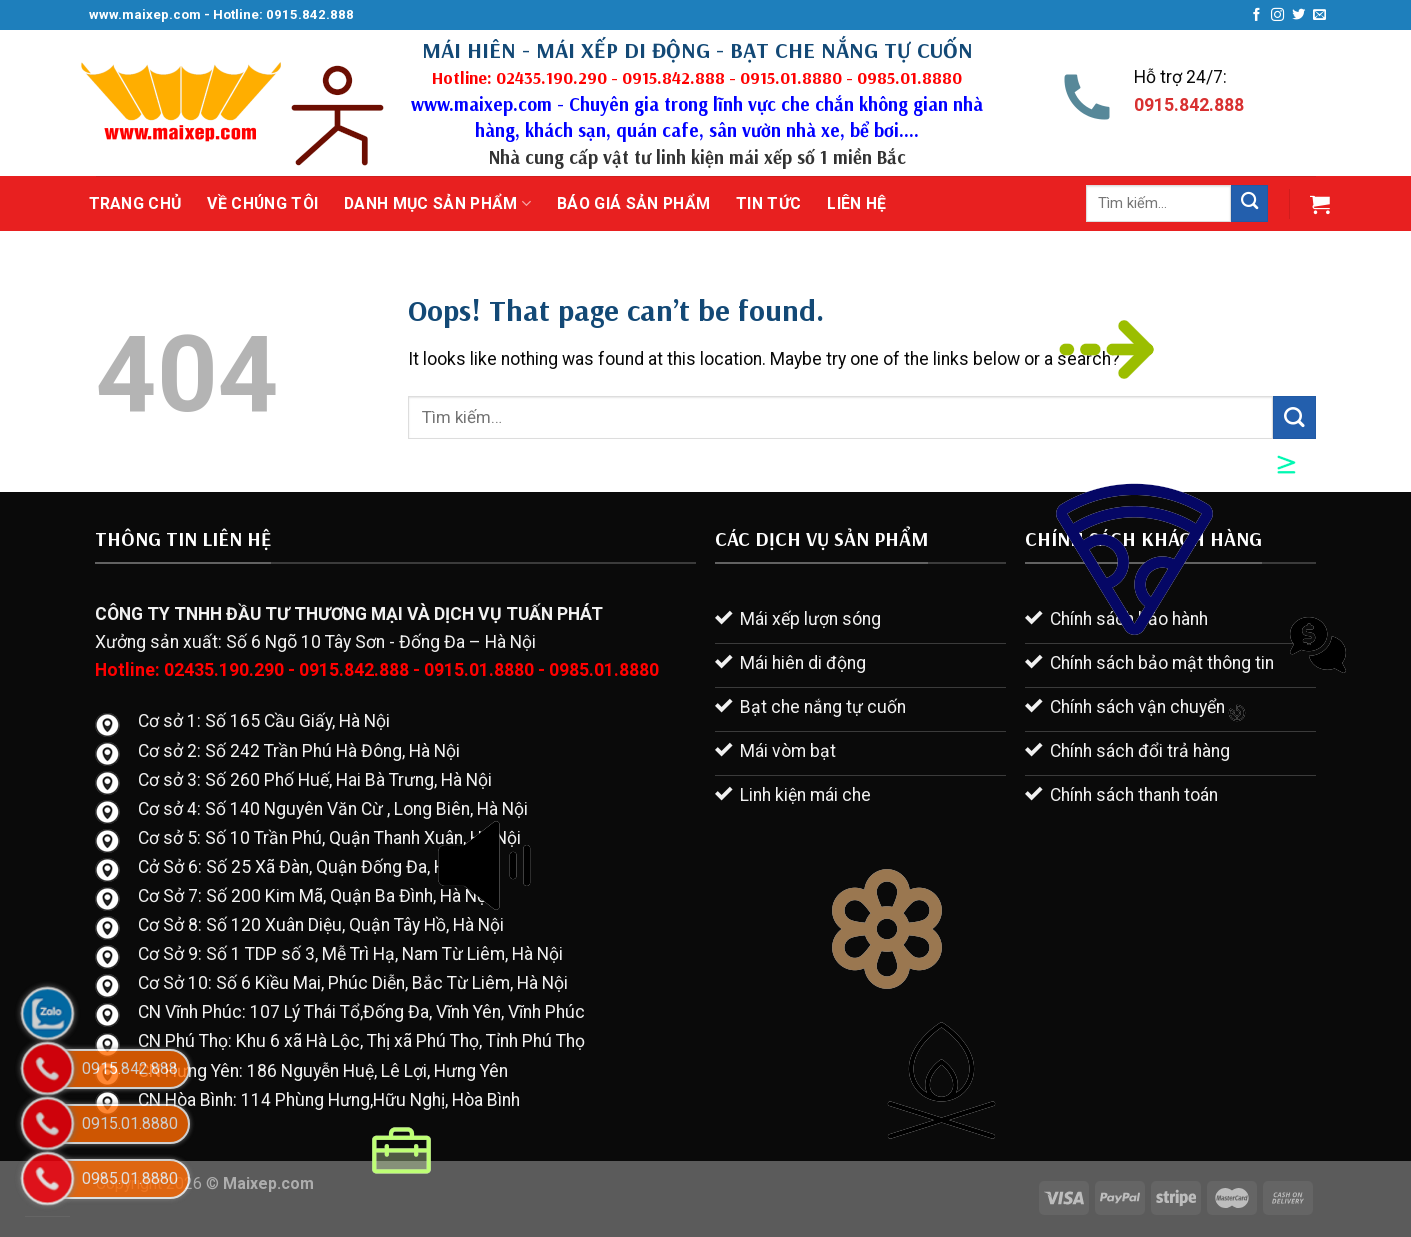 The image size is (1411, 1237). What do you see at coordinates (1106, 349) in the screenshot?
I see `continue to next step` at bounding box center [1106, 349].